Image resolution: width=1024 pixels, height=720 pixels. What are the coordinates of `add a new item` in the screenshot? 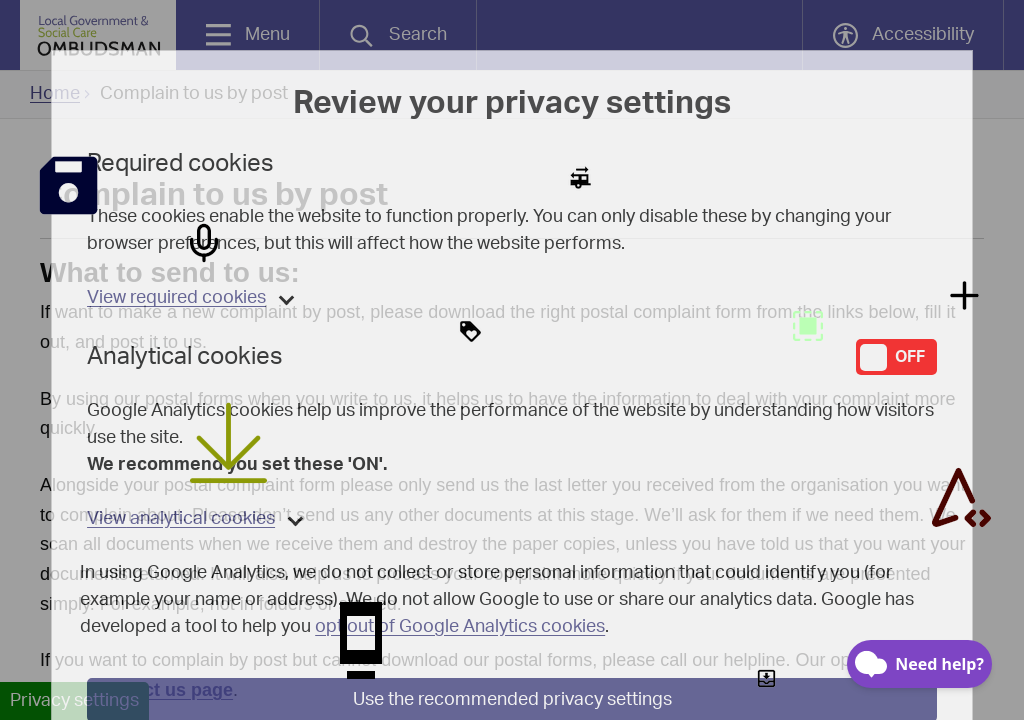 It's located at (964, 295).